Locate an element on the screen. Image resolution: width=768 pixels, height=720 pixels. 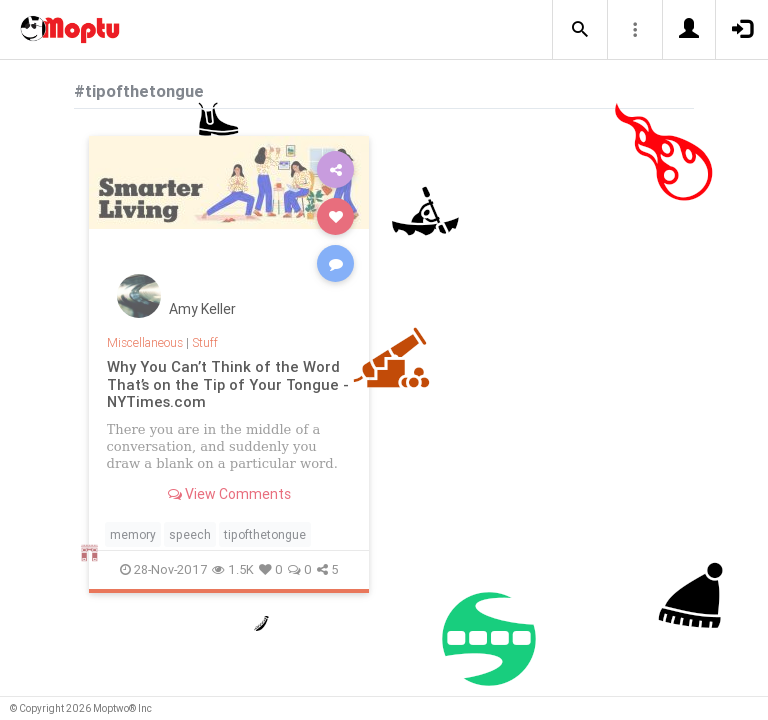
fire cannon in pirate-themed game is located at coordinates (391, 357).